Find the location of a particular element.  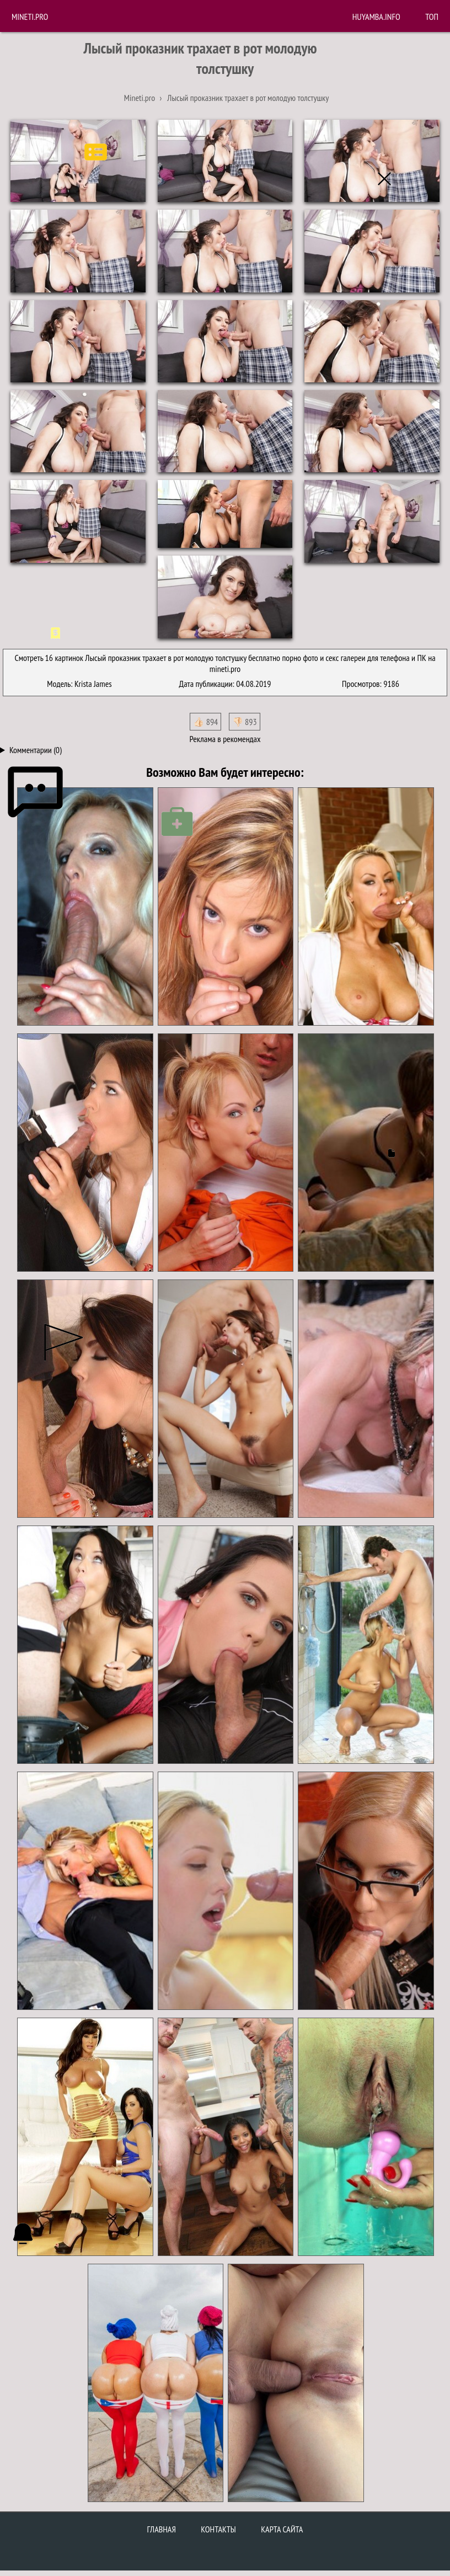

view notifications is located at coordinates (23, 2233).